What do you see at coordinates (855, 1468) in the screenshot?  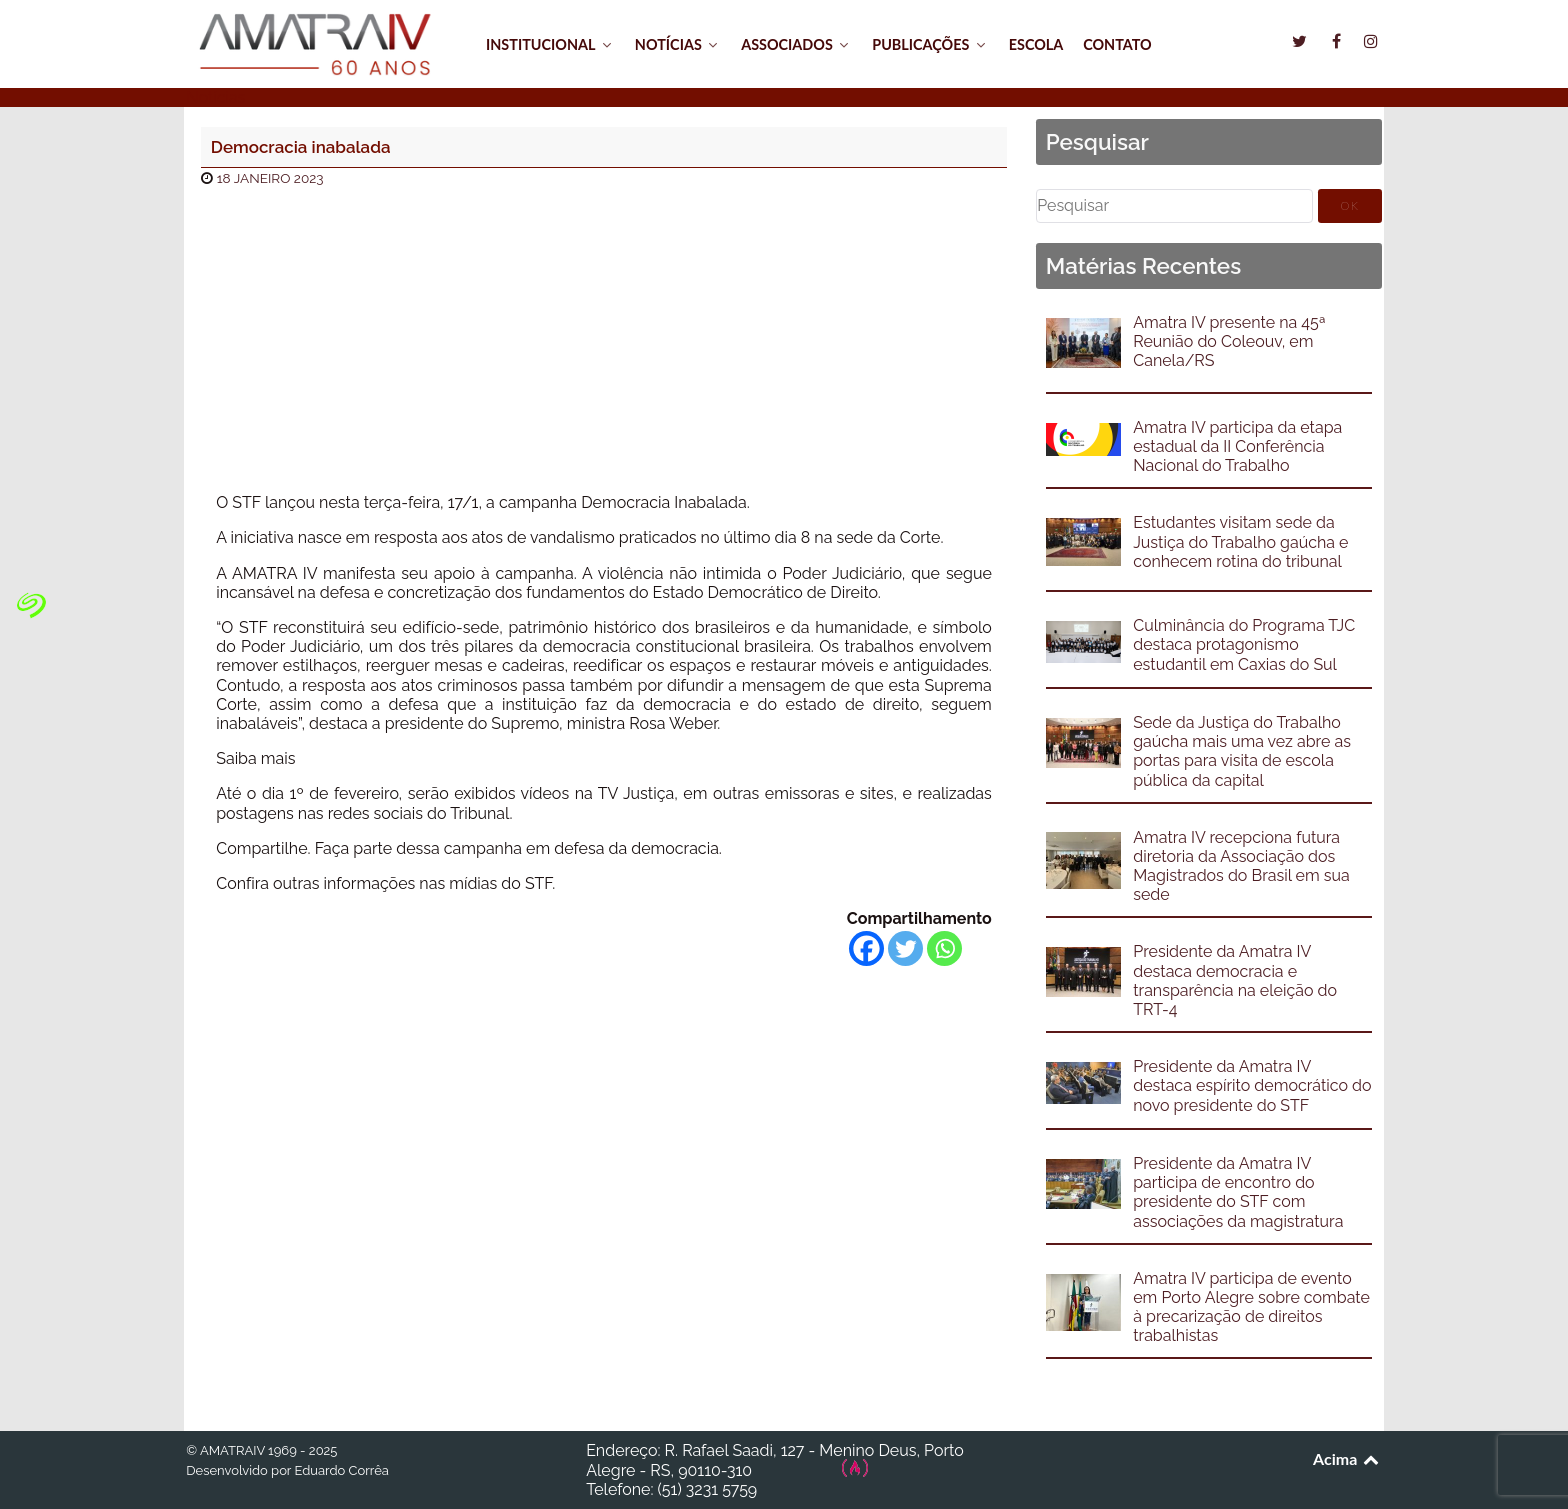 I see `visit freeCodeCamp website` at bounding box center [855, 1468].